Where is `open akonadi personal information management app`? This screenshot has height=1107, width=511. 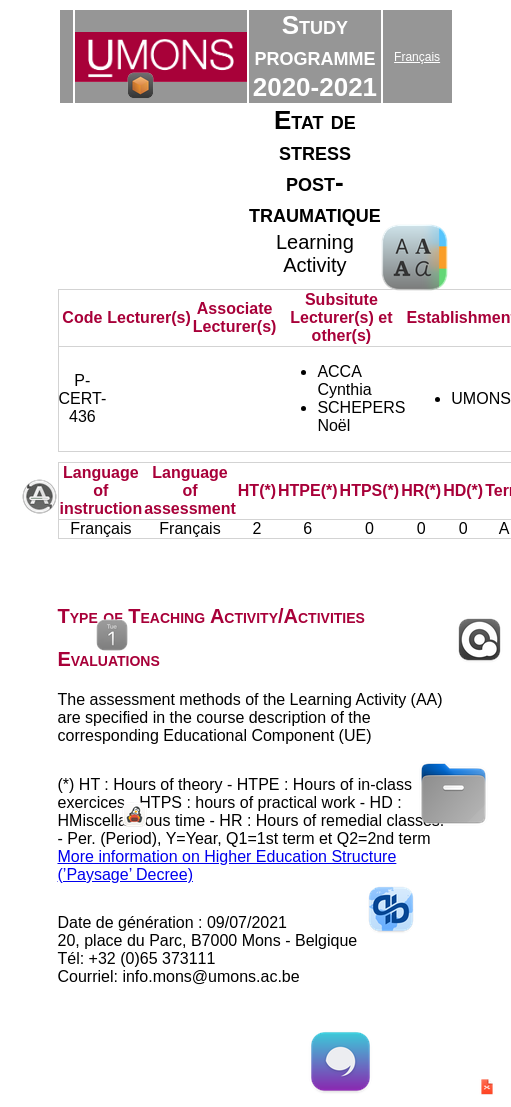 open akonadi personal information management app is located at coordinates (340, 1061).